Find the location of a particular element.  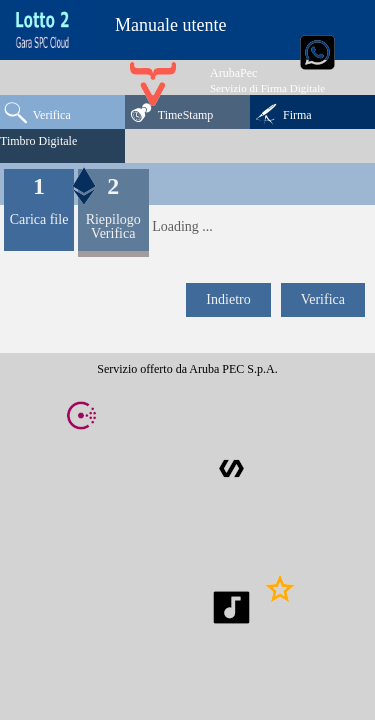

open WhatsApp messaging app is located at coordinates (317, 52).